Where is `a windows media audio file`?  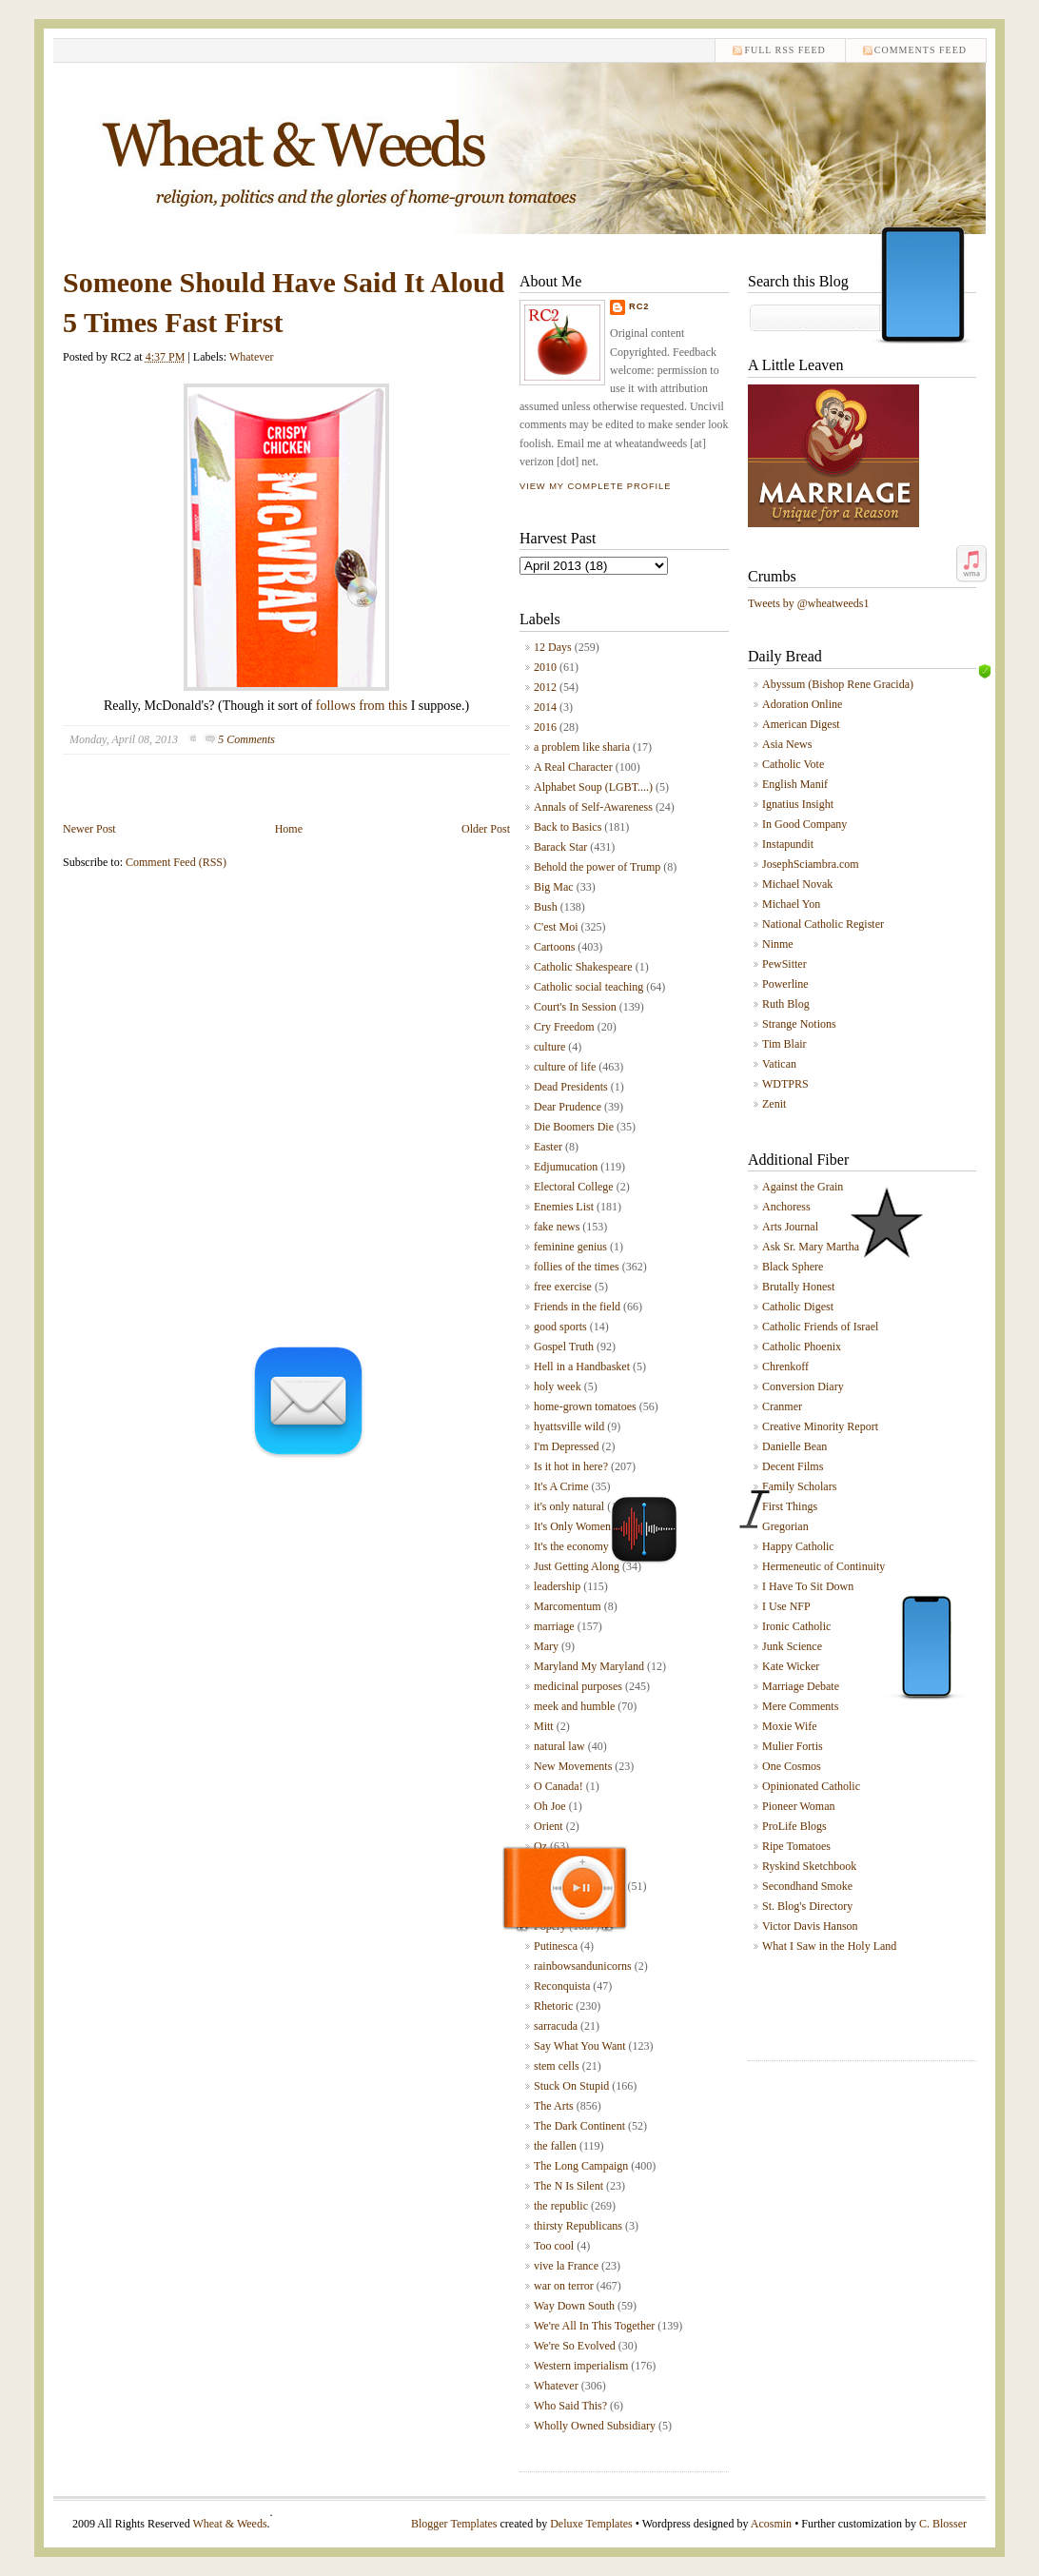 a windows media audio file is located at coordinates (971, 563).